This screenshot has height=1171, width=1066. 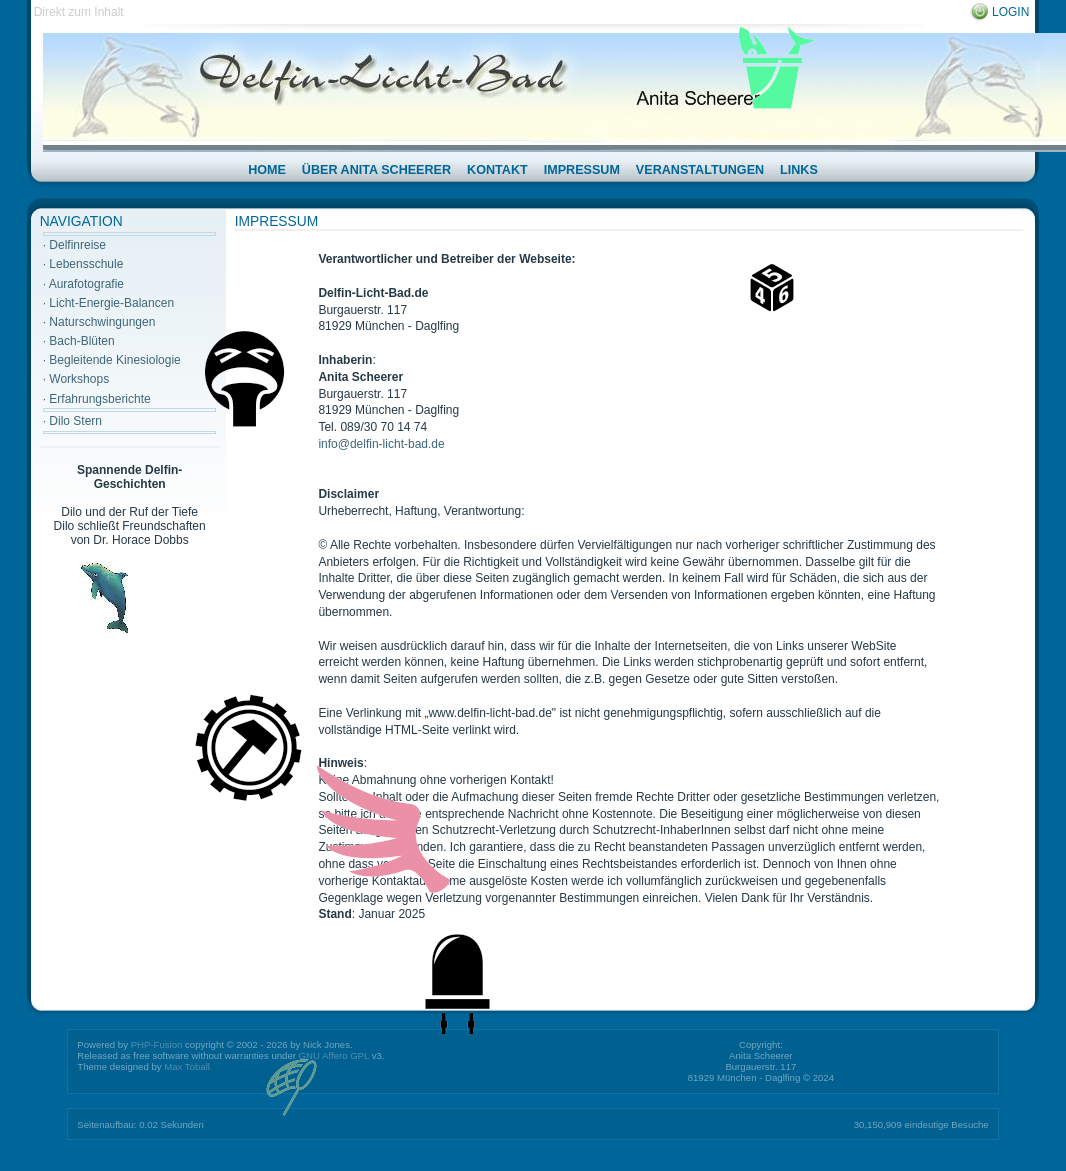 What do you see at coordinates (291, 1087) in the screenshot?
I see `catch bugs or insects in a game` at bounding box center [291, 1087].